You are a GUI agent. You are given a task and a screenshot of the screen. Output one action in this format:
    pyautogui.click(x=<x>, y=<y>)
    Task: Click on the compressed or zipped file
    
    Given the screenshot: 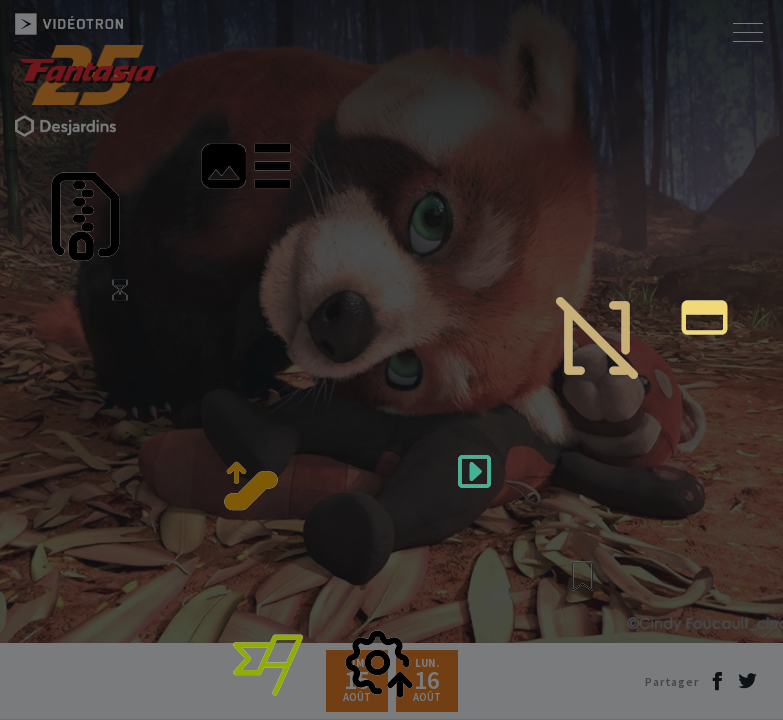 What is the action you would take?
    pyautogui.click(x=85, y=214)
    